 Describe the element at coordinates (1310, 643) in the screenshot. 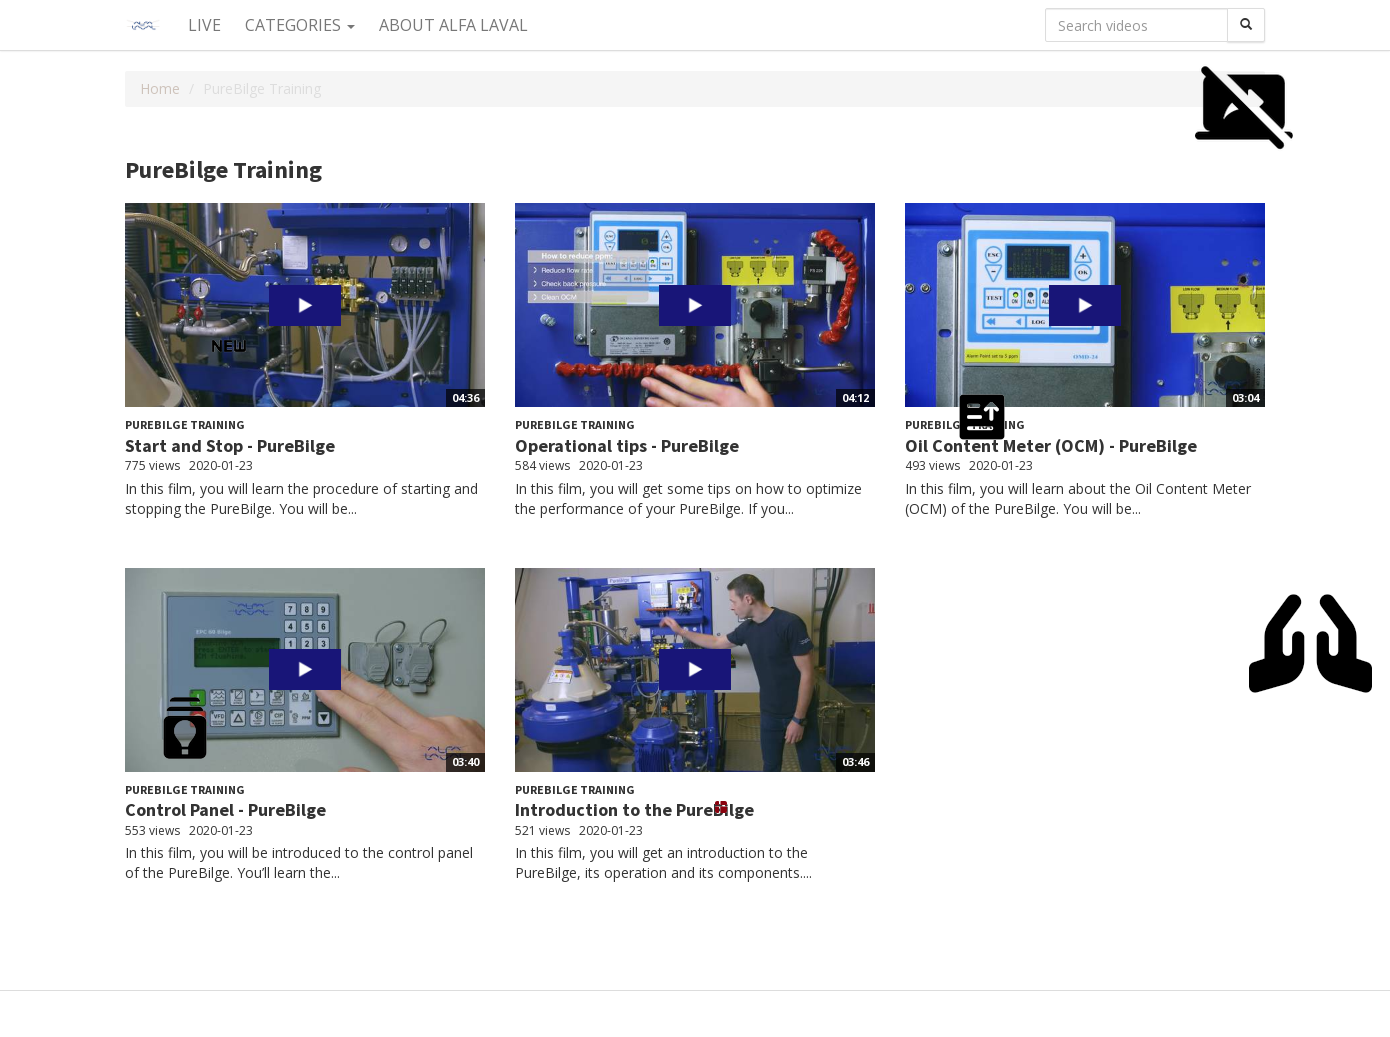

I see `express gratitude or thankfulness` at that location.